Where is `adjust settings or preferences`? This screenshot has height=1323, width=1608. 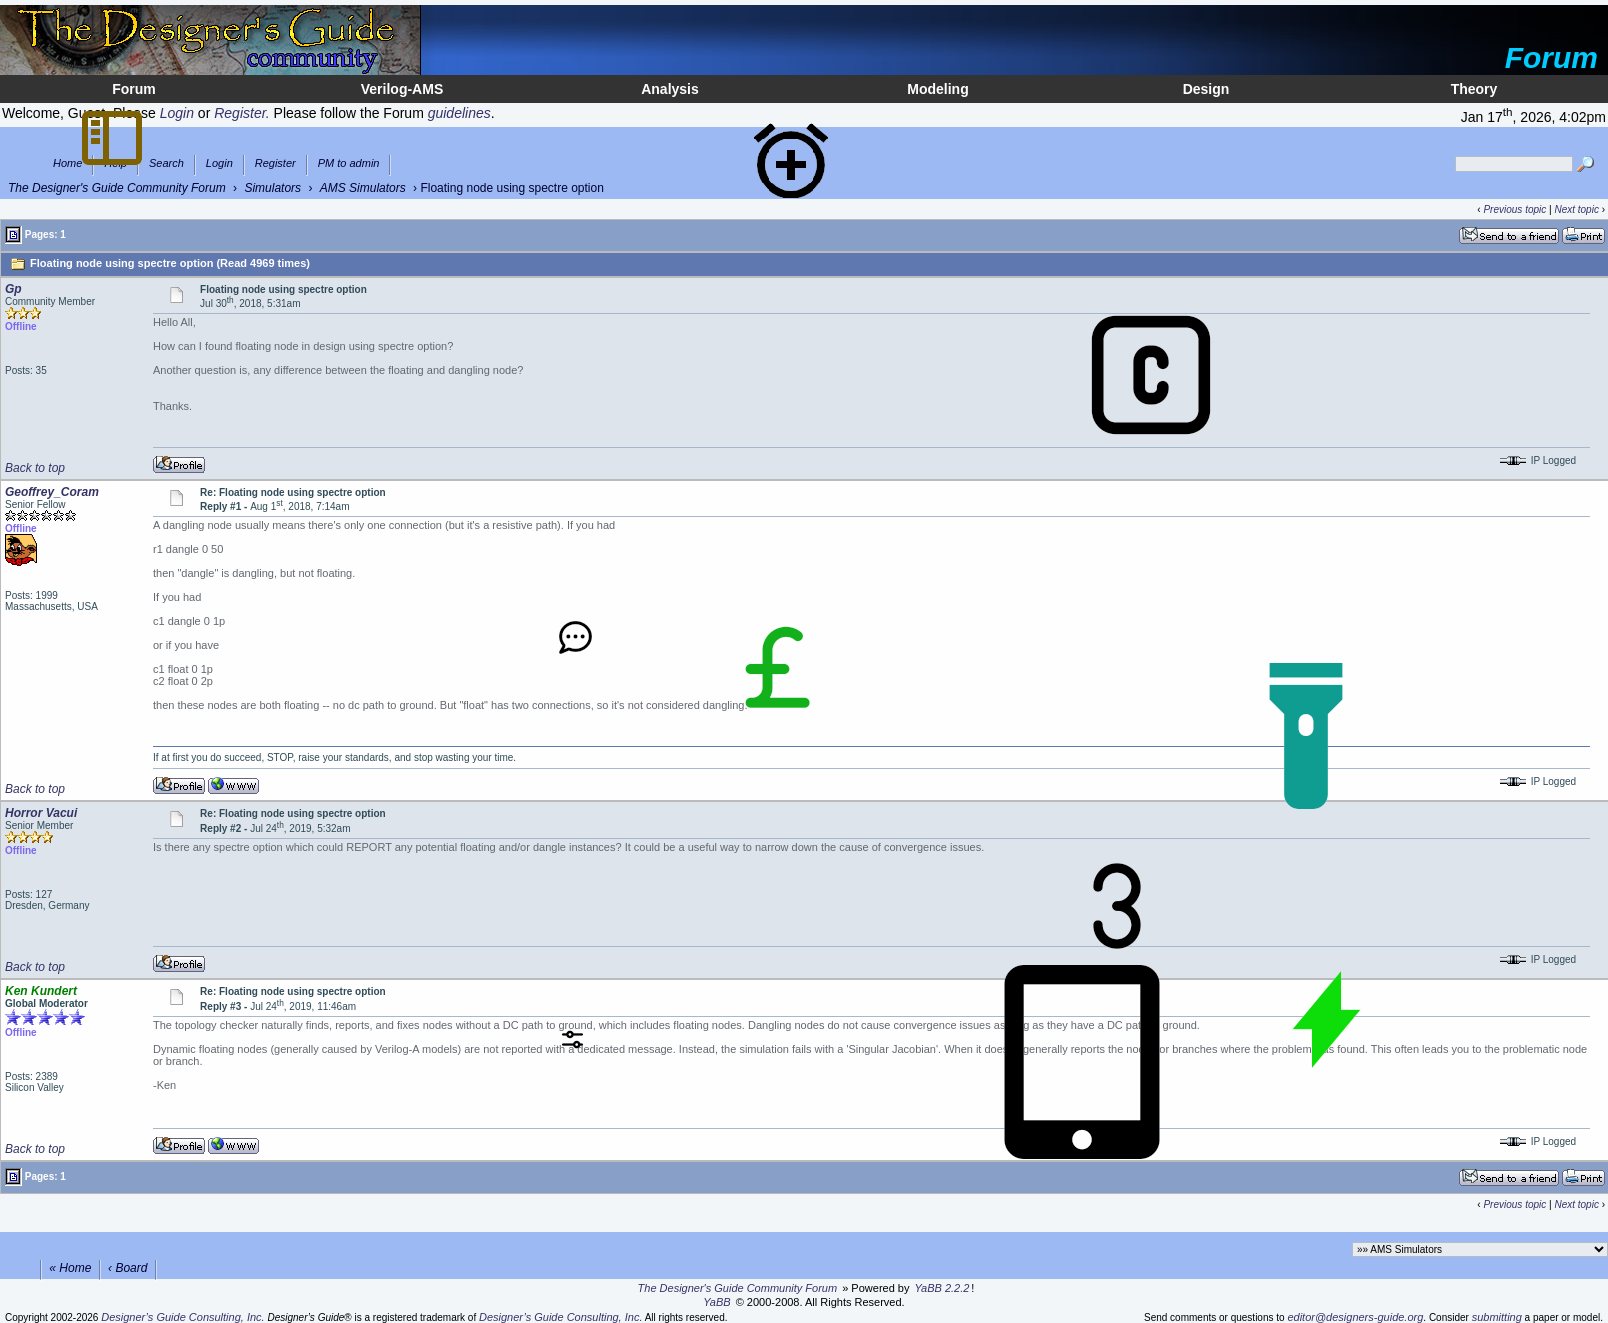 adjust settings or preferences is located at coordinates (572, 1039).